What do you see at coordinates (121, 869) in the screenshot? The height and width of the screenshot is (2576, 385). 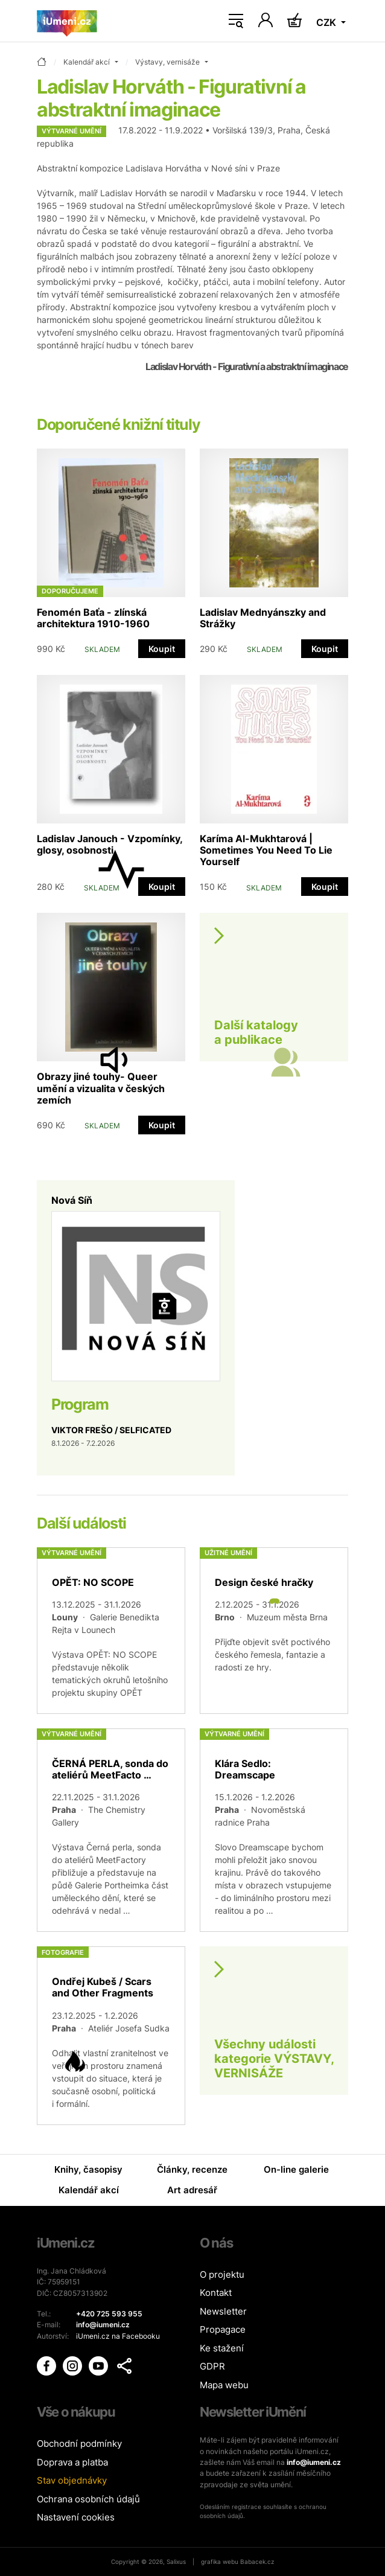 I see `view health or heart rate data` at bounding box center [121, 869].